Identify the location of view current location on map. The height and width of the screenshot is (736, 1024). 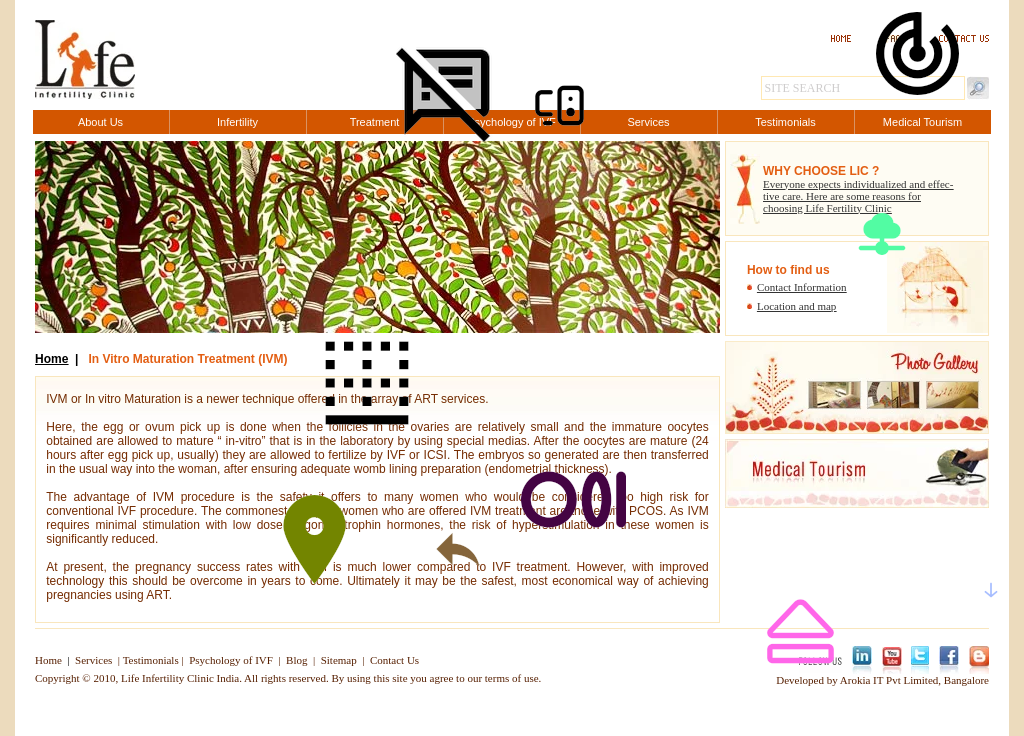
(314, 539).